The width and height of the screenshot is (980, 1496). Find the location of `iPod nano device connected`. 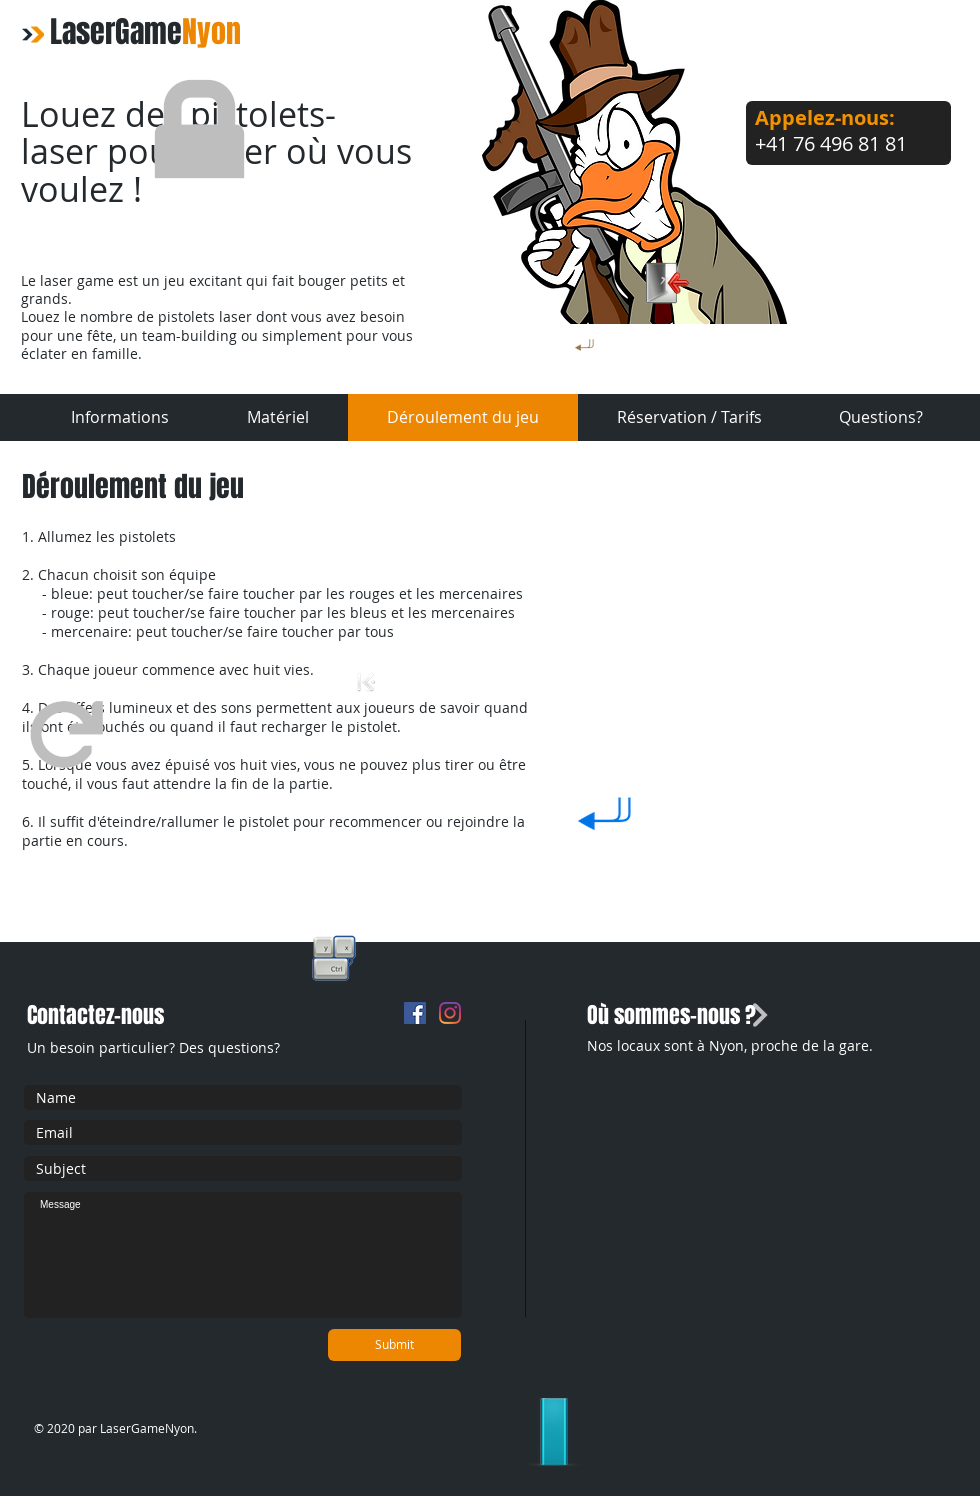

iPod nano device connected is located at coordinates (554, 1433).